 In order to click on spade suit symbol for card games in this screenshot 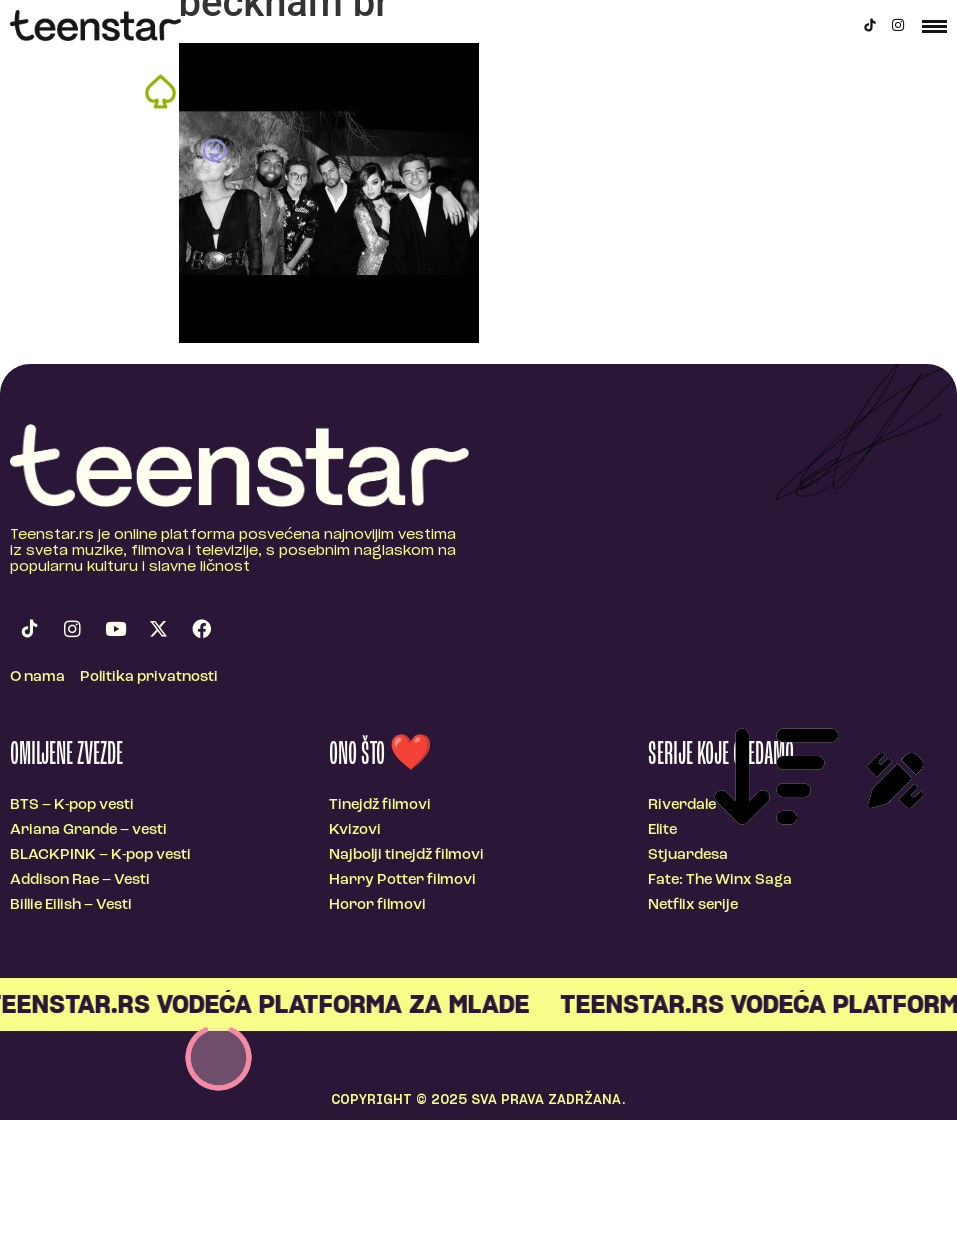, I will do `click(160, 91)`.